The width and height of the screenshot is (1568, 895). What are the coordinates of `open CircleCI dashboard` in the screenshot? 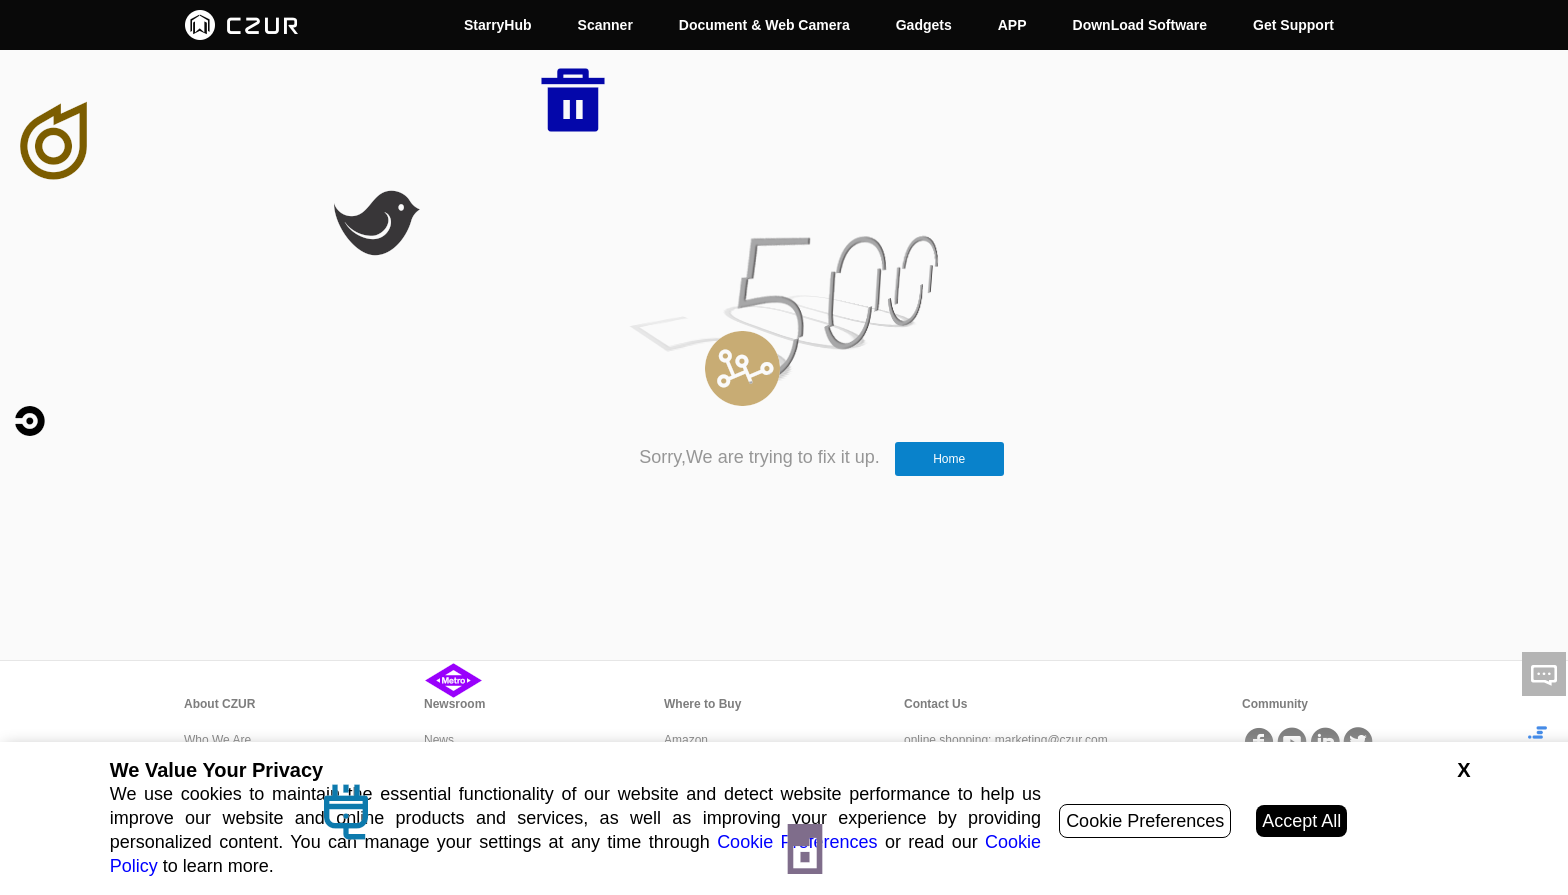 It's located at (30, 421).